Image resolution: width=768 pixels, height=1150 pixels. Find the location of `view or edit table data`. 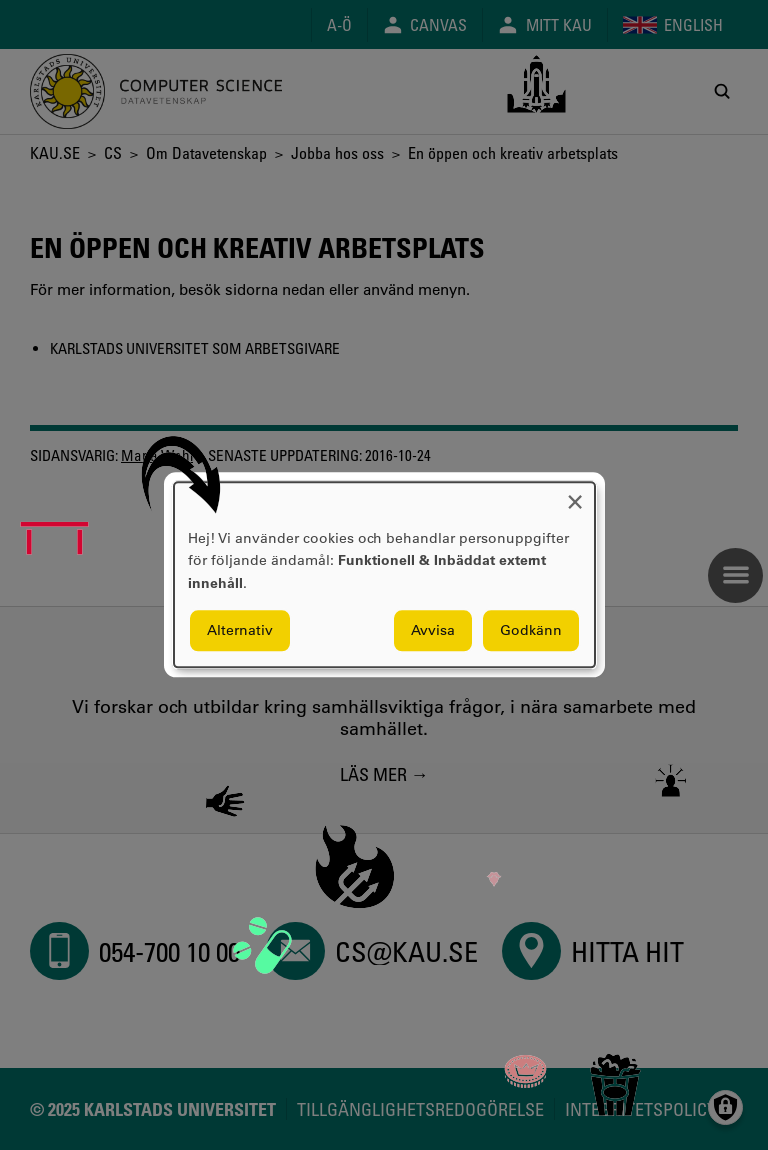

view or edit table data is located at coordinates (54, 520).